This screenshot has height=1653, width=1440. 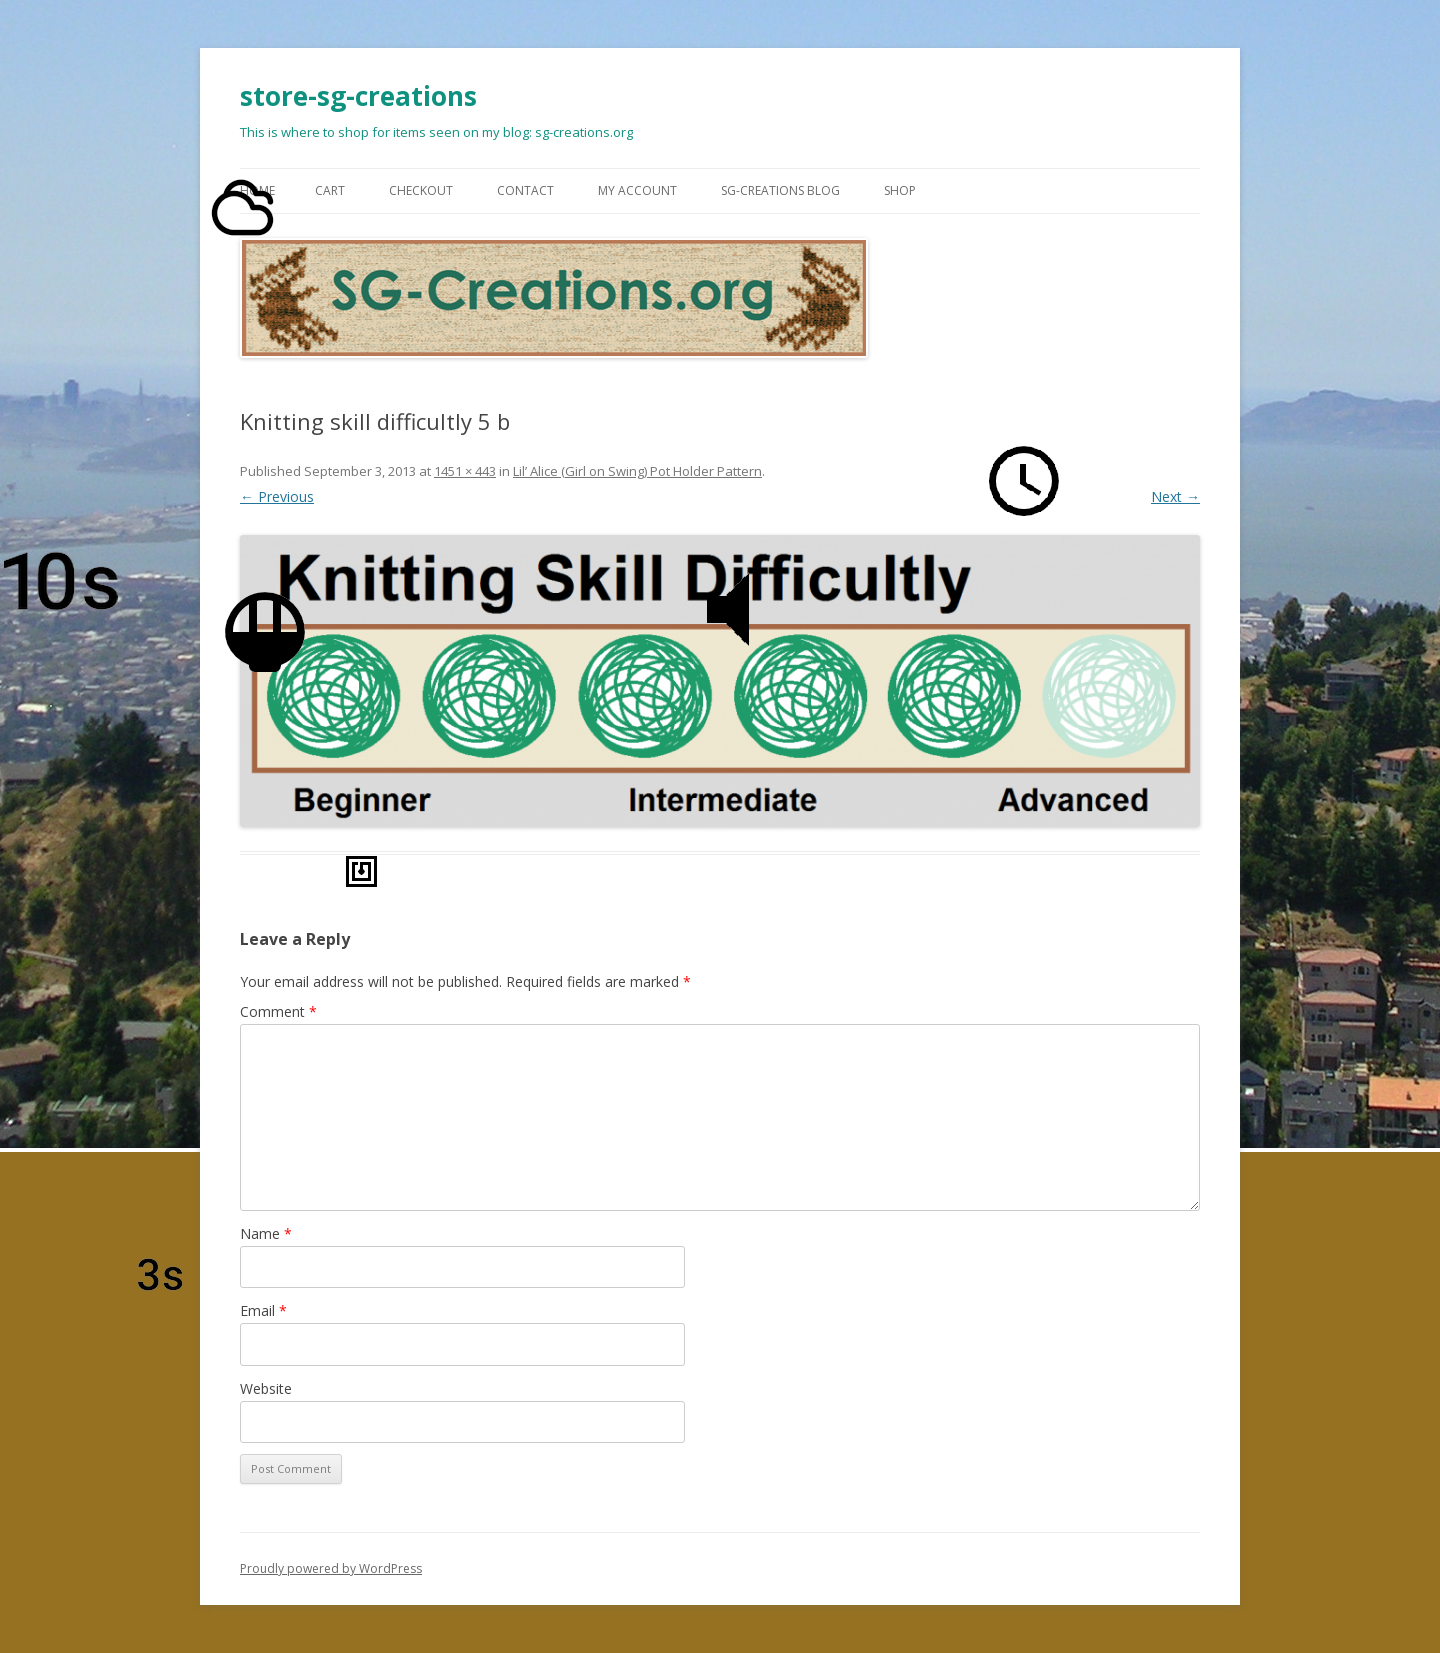 What do you see at coordinates (361, 871) in the screenshot?
I see `tap to enable nfc connectivity` at bounding box center [361, 871].